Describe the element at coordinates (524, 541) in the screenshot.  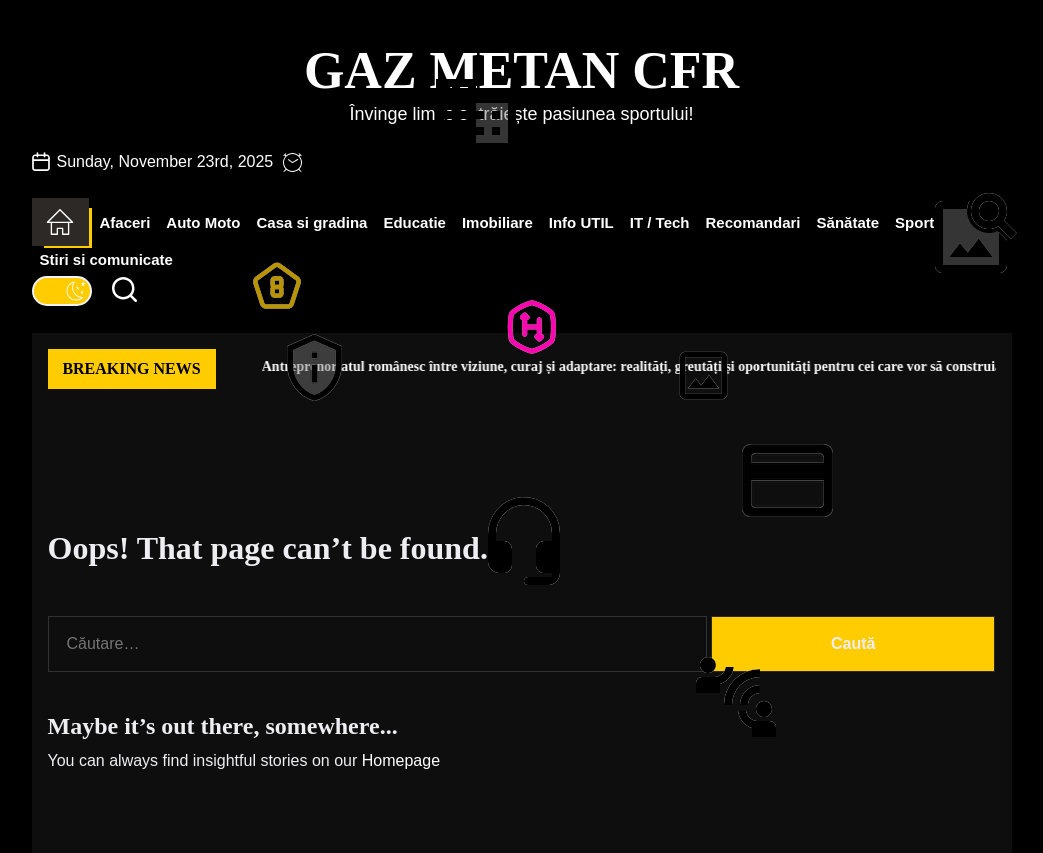
I see `contact customer support` at that location.